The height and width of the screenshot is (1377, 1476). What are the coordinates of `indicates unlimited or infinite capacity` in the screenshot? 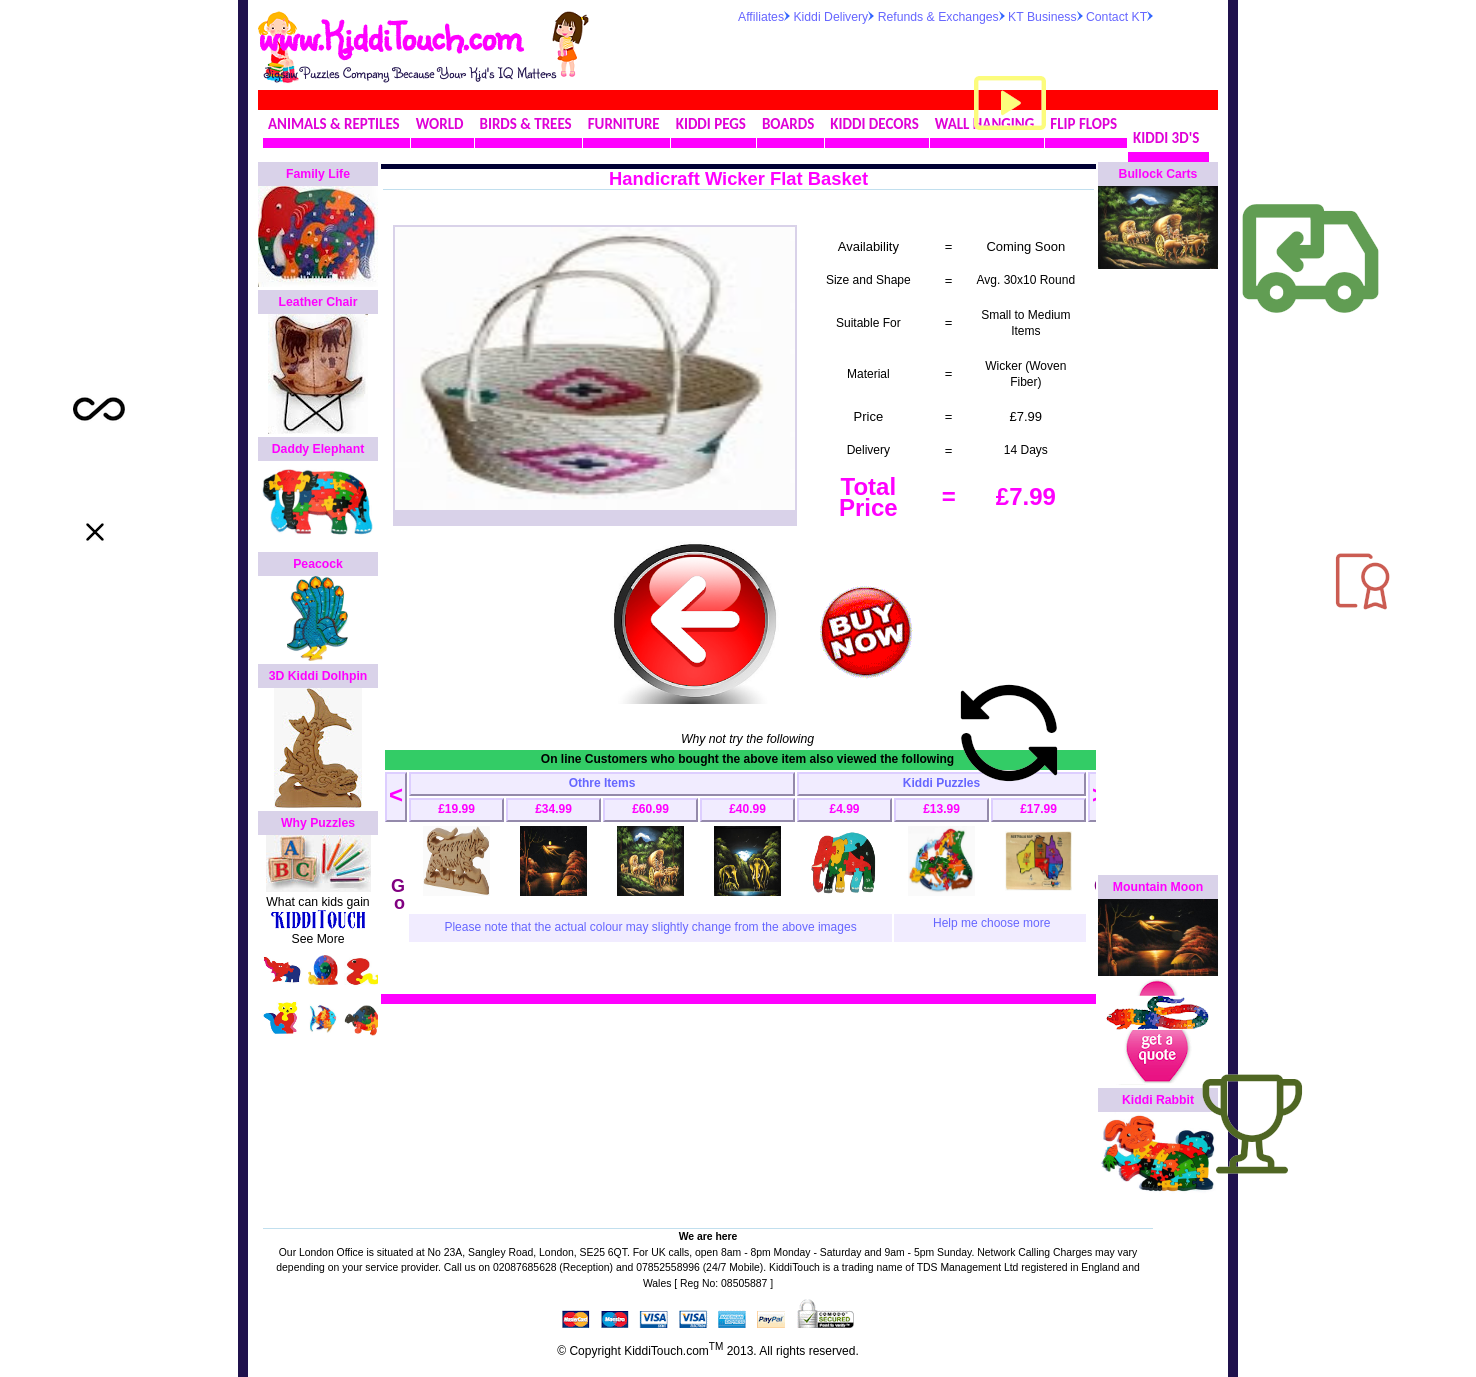 It's located at (99, 409).